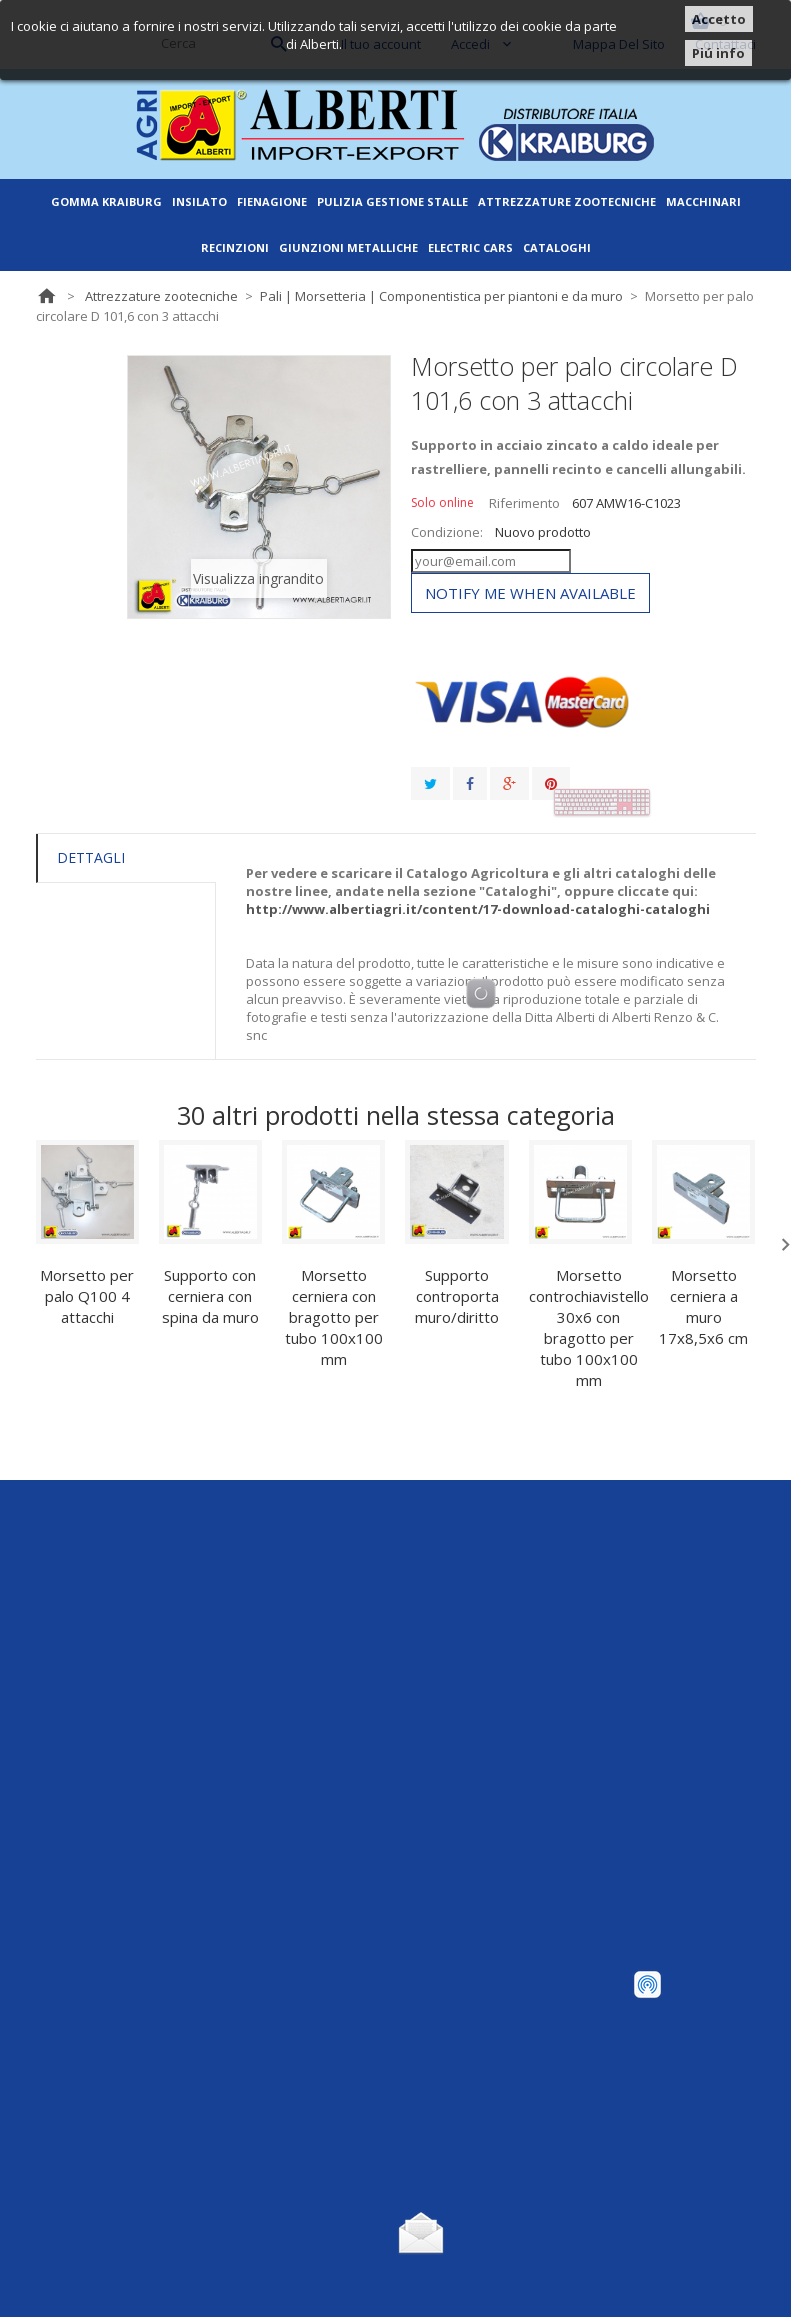 The height and width of the screenshot is (2317, 791). I want to click on open AirDrop to share files wirelessly, so click(647, 1984).